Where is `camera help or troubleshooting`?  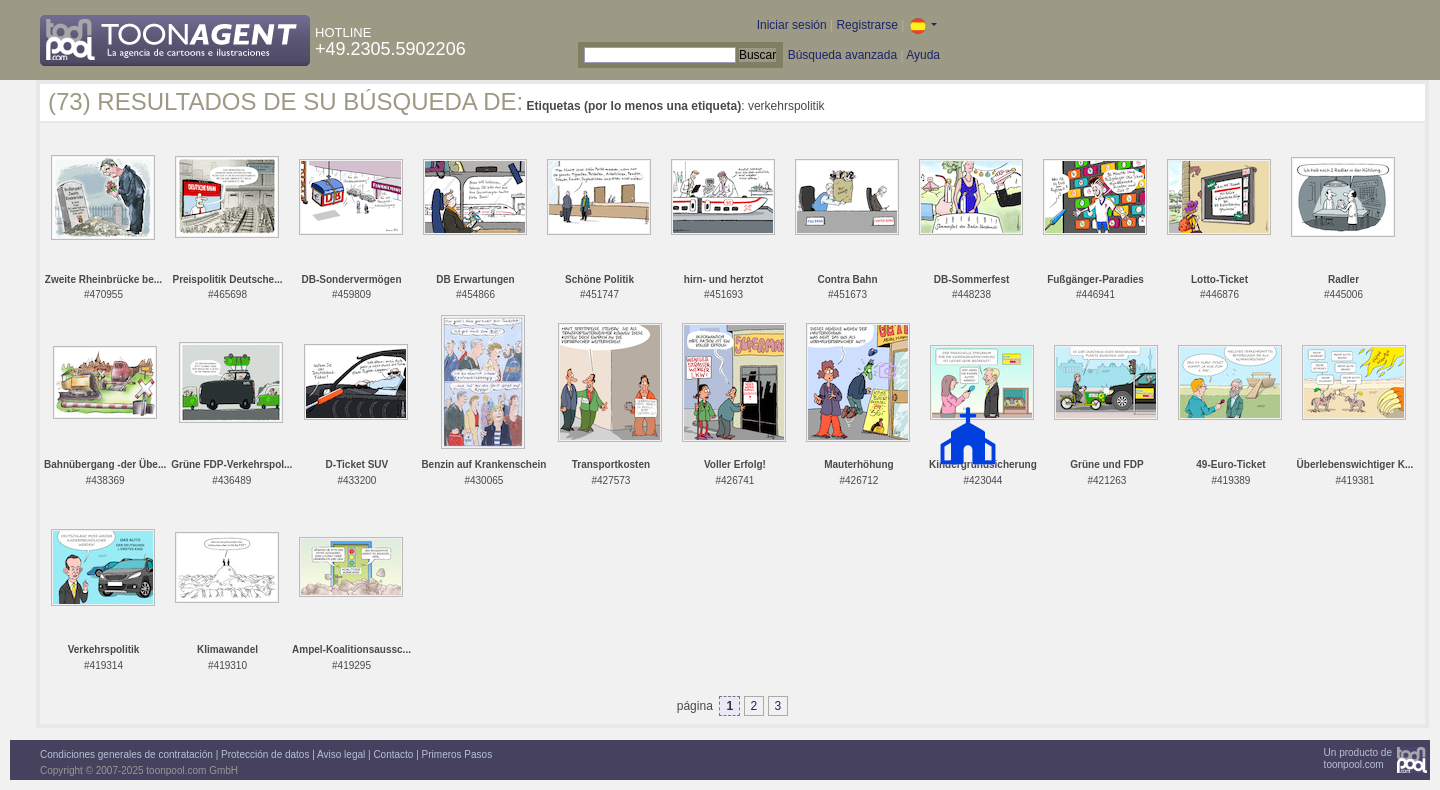 camera help or troubleshooting is located at coordinates (887, 370).